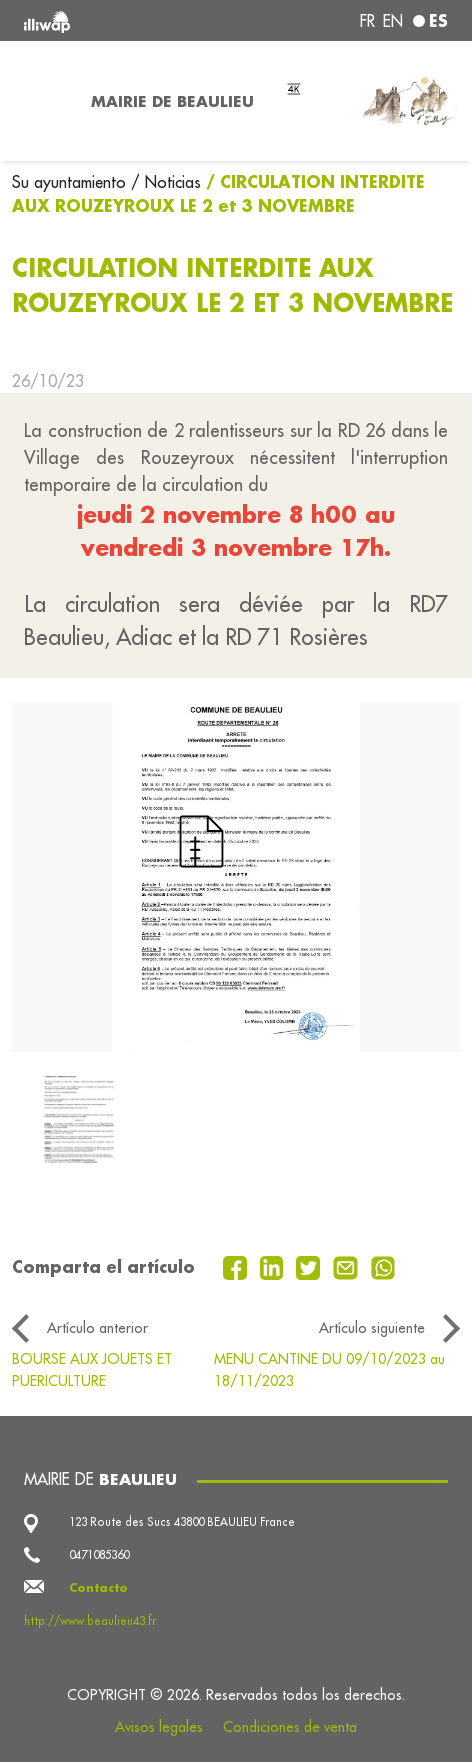 This screenshot has width=472, height=1762. What do you see at coordinates (294, 89) in the screenshot?
I see `indicates 4K video resolution quality` at bounding box center [294, 89].